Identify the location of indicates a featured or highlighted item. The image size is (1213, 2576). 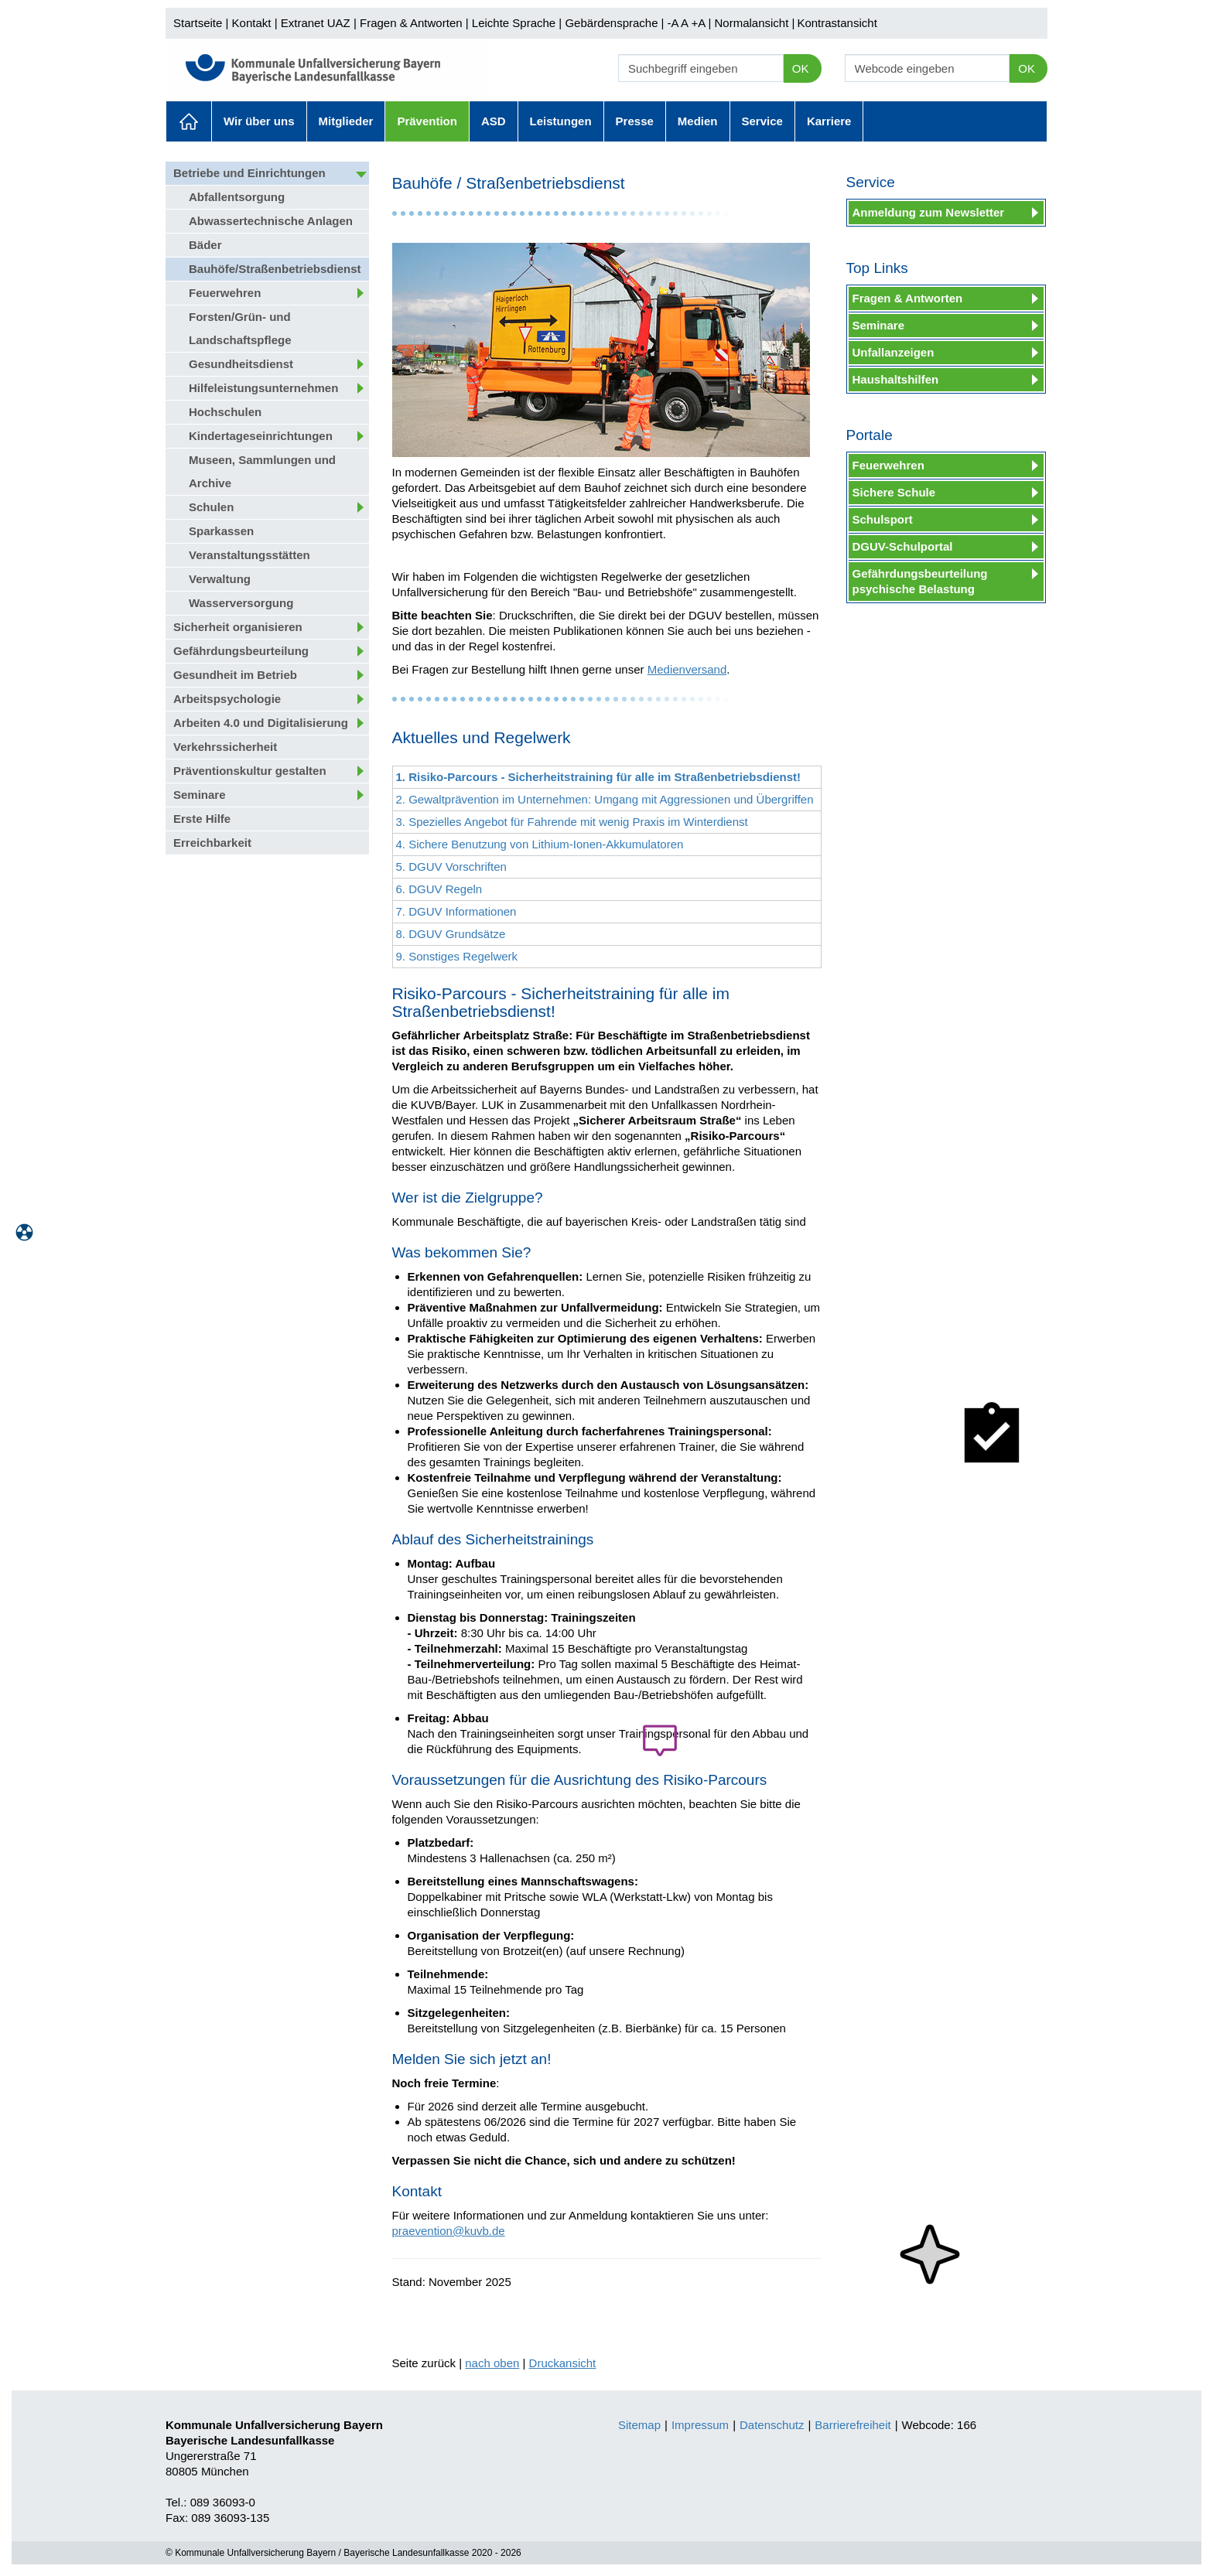
(930, 2254).